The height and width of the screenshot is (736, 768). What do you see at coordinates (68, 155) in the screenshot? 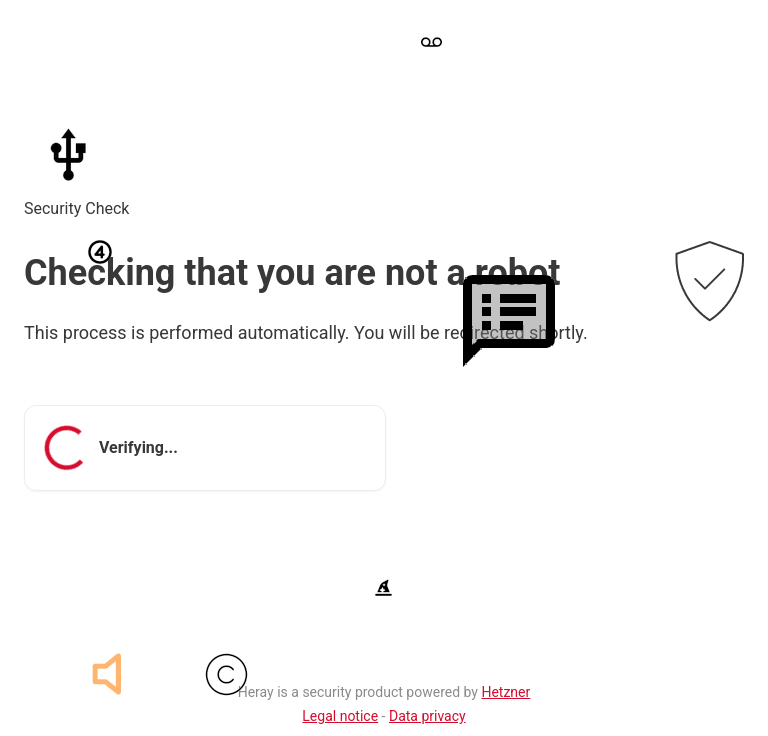
I see `connect a USB device` at bounding box center [68, 155].